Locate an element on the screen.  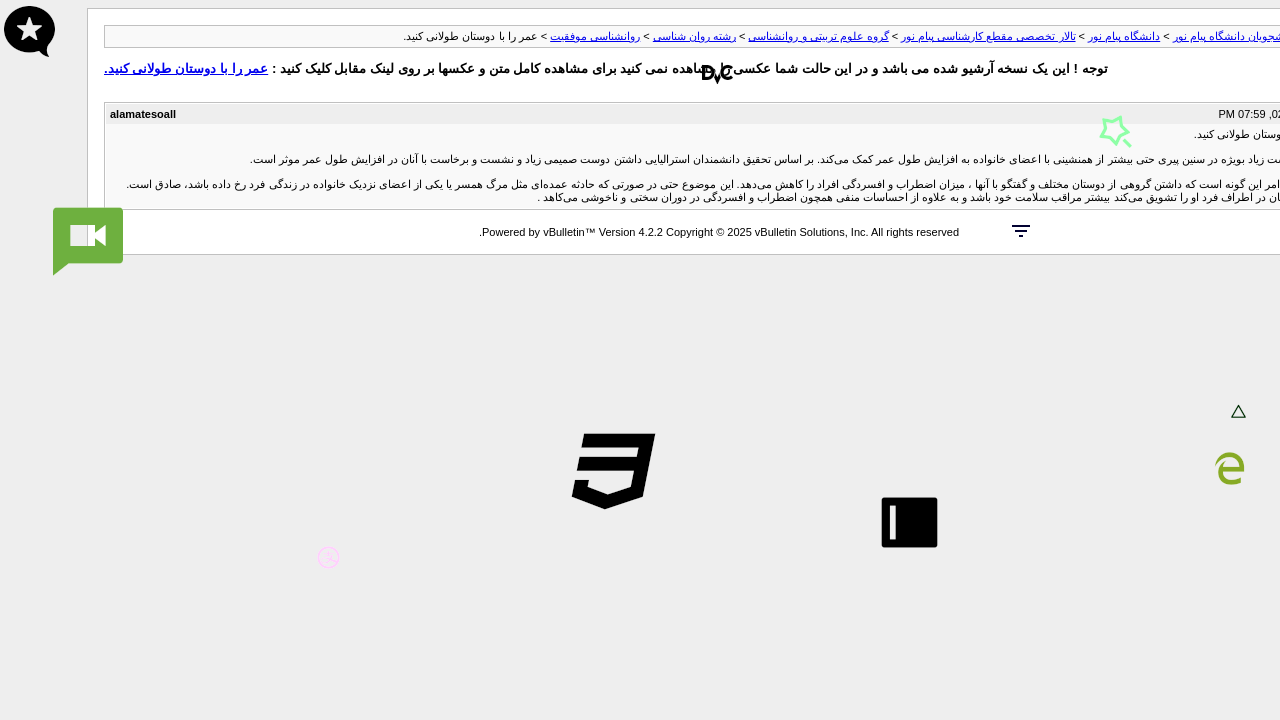
filter or sort list items is located at coordinates (1021, 231).